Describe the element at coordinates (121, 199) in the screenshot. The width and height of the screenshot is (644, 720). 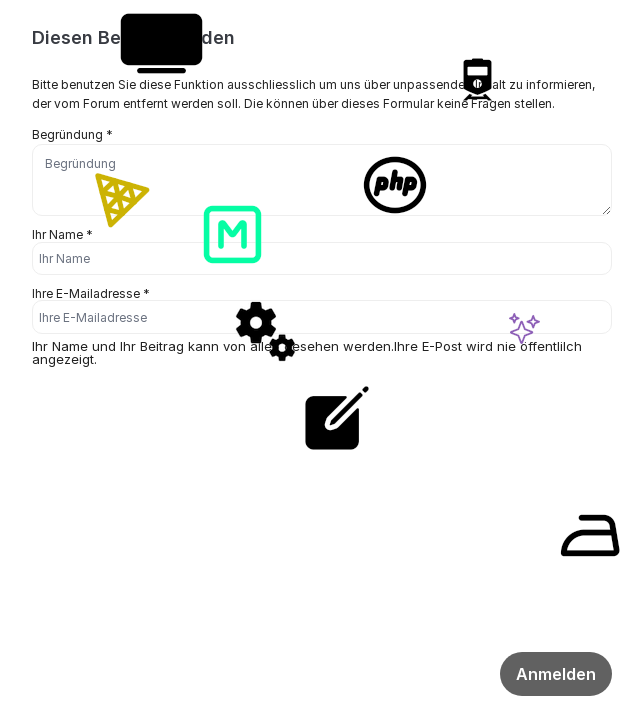
I see `three.js library or 3D graphics project` at that location.